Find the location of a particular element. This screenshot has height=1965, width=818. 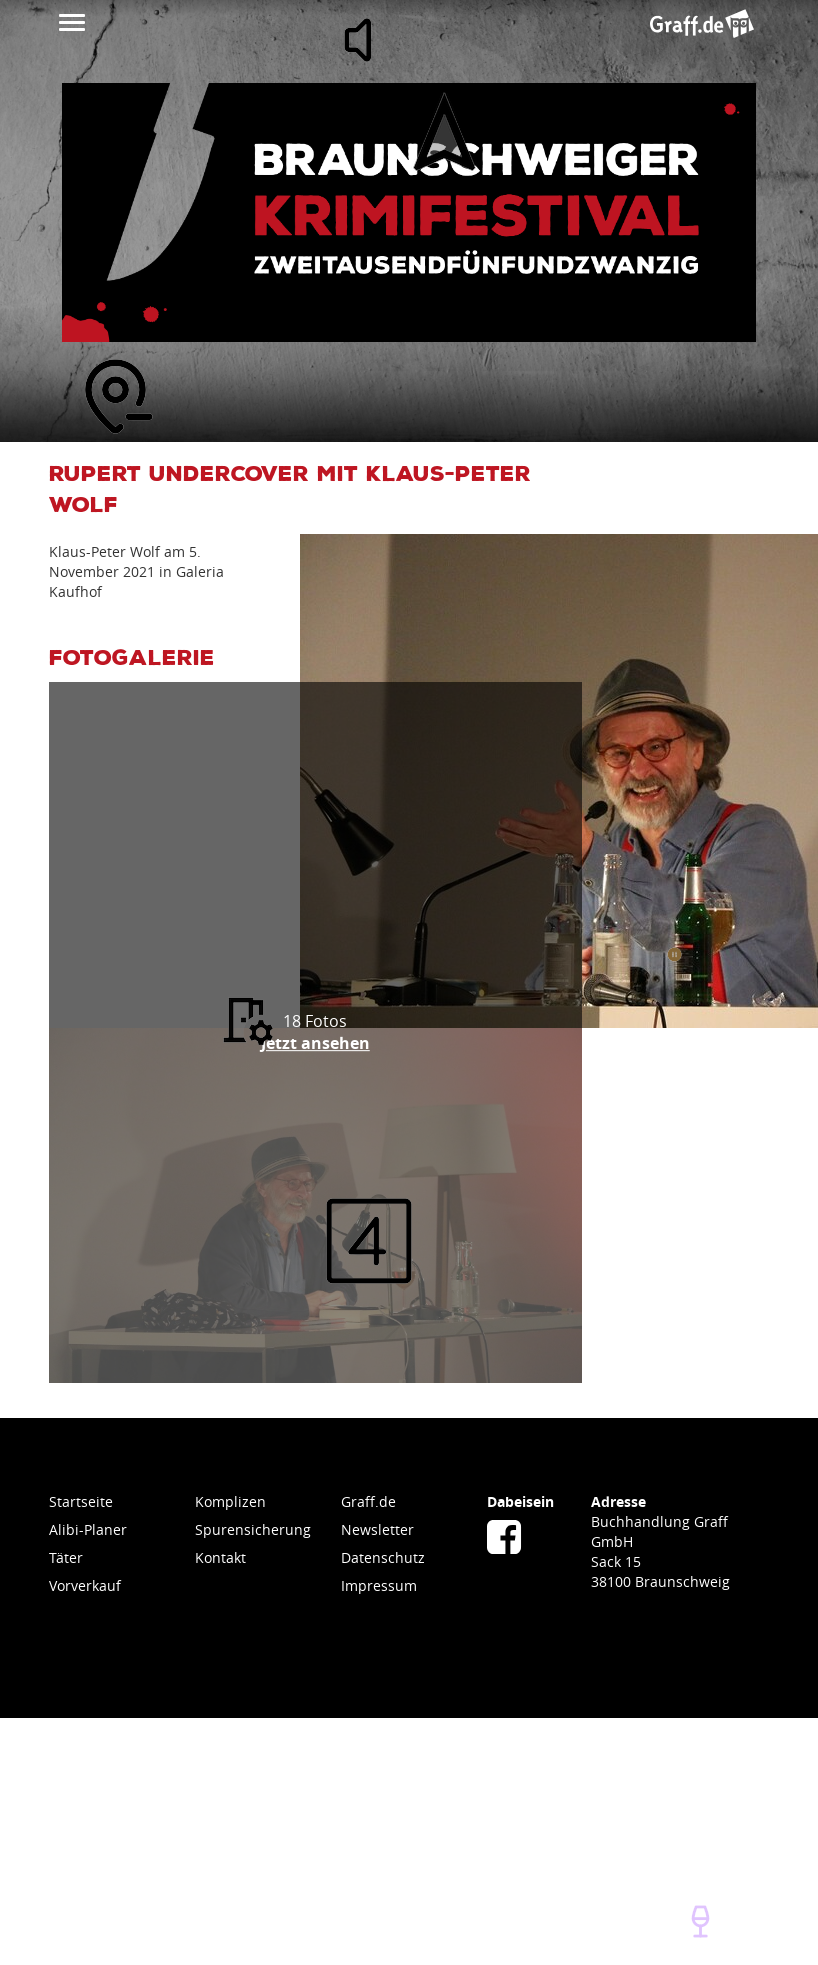

remove a saved location is located at coordinates (115, 396).